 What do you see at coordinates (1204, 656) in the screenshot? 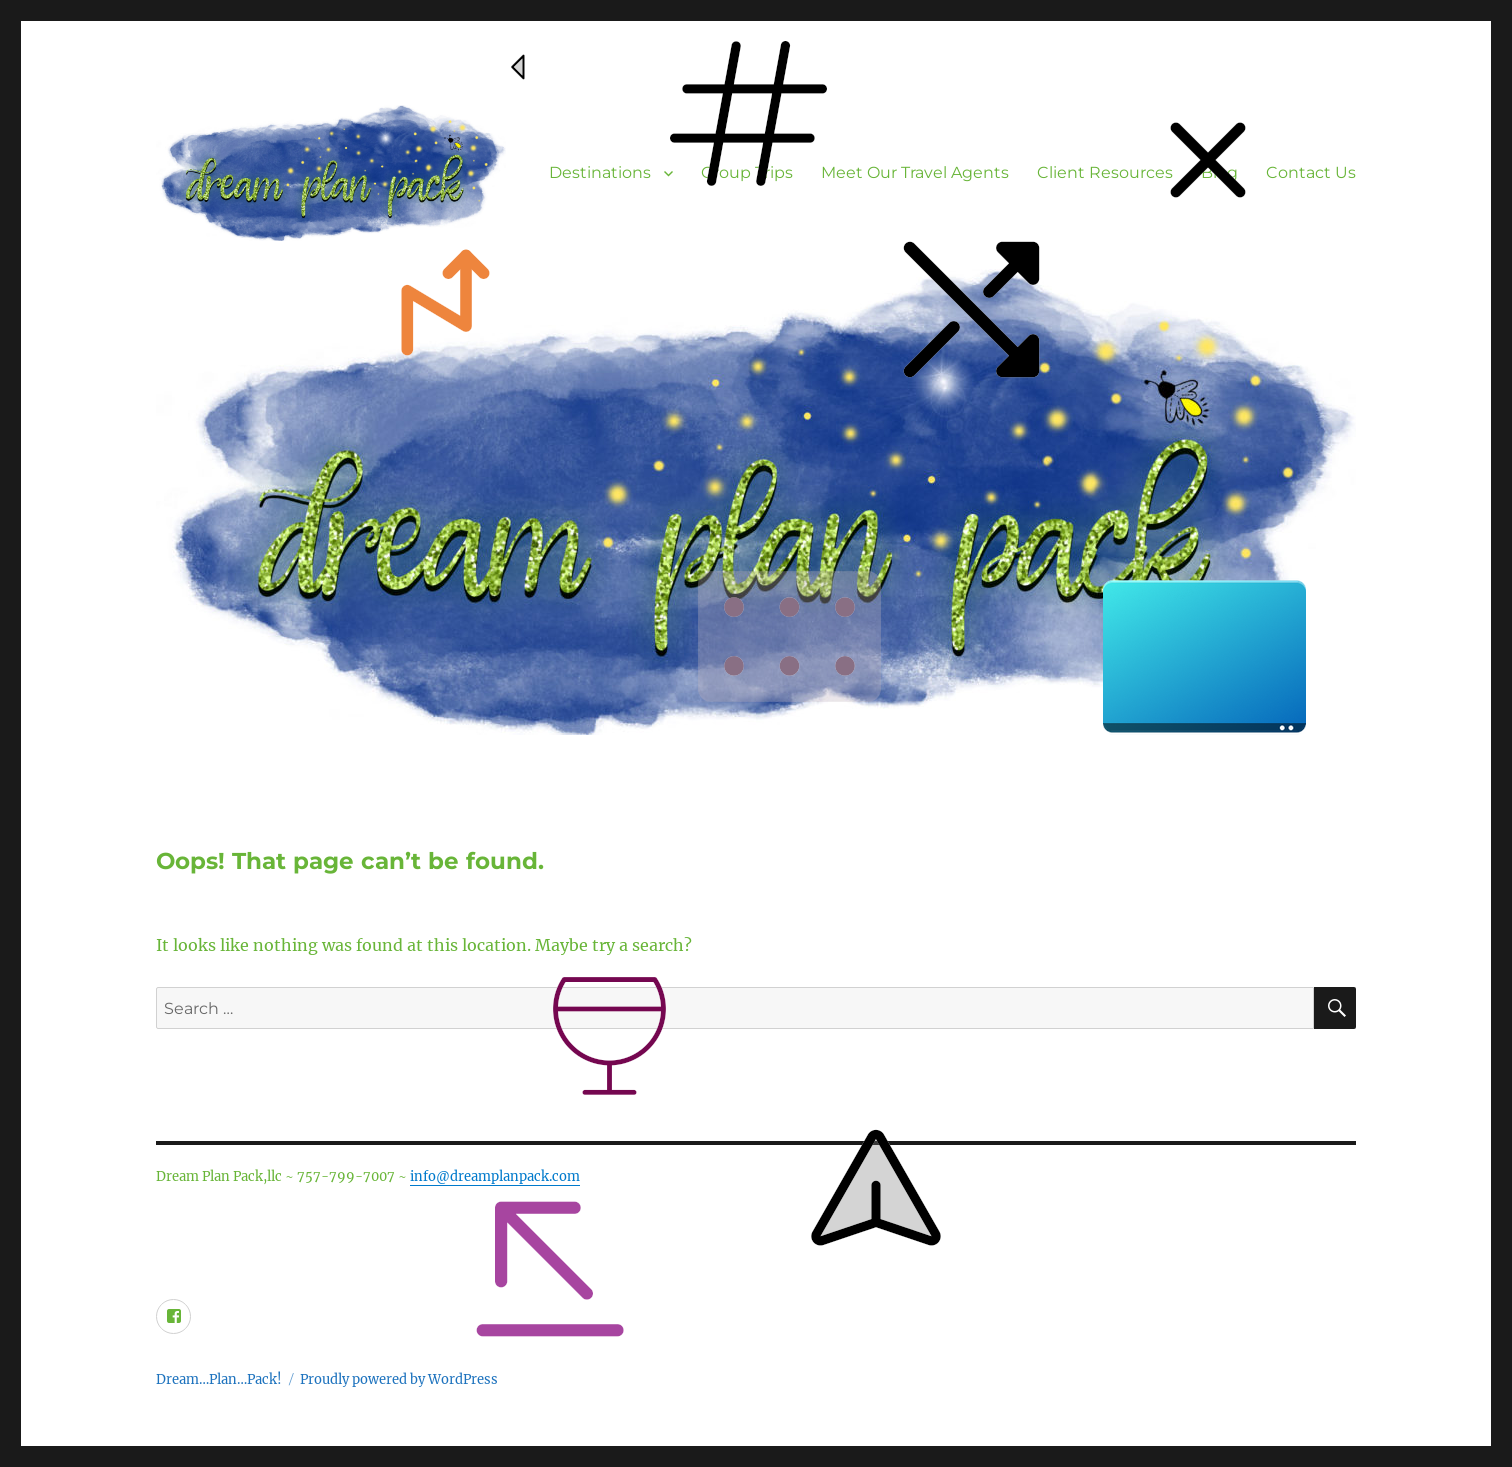
I see `view desktop or return to home screen` at bounding box center [1204, 656].